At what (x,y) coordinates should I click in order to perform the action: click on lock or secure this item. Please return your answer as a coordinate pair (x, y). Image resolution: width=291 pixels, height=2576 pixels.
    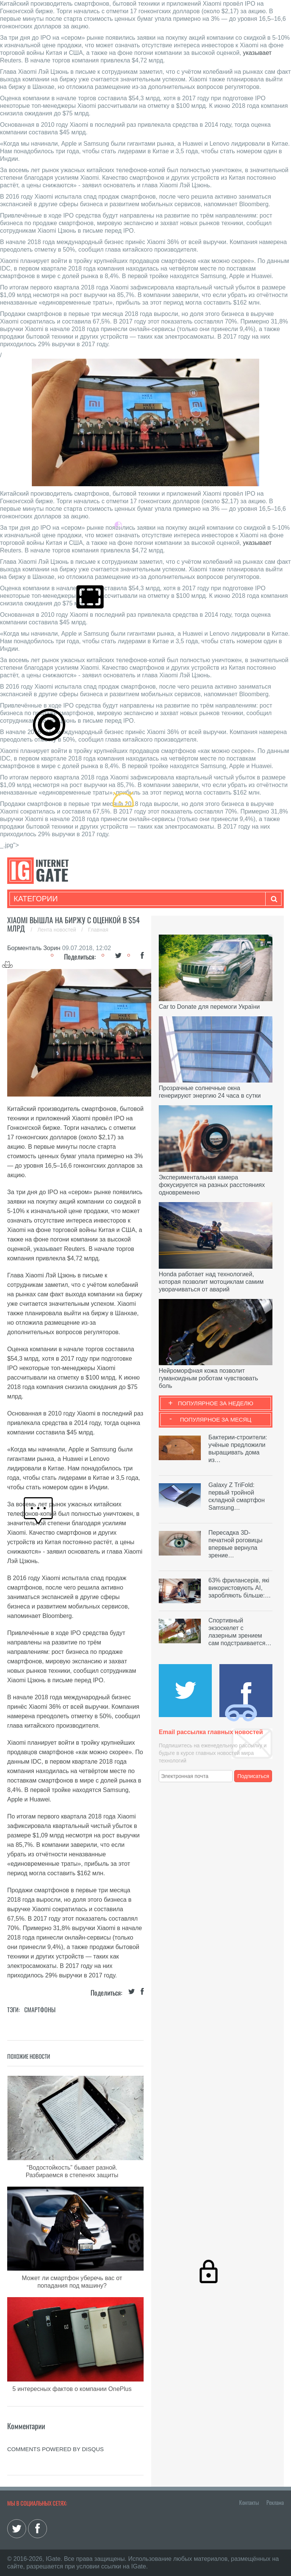
    Looking at the image, I should click on (208, 2272).